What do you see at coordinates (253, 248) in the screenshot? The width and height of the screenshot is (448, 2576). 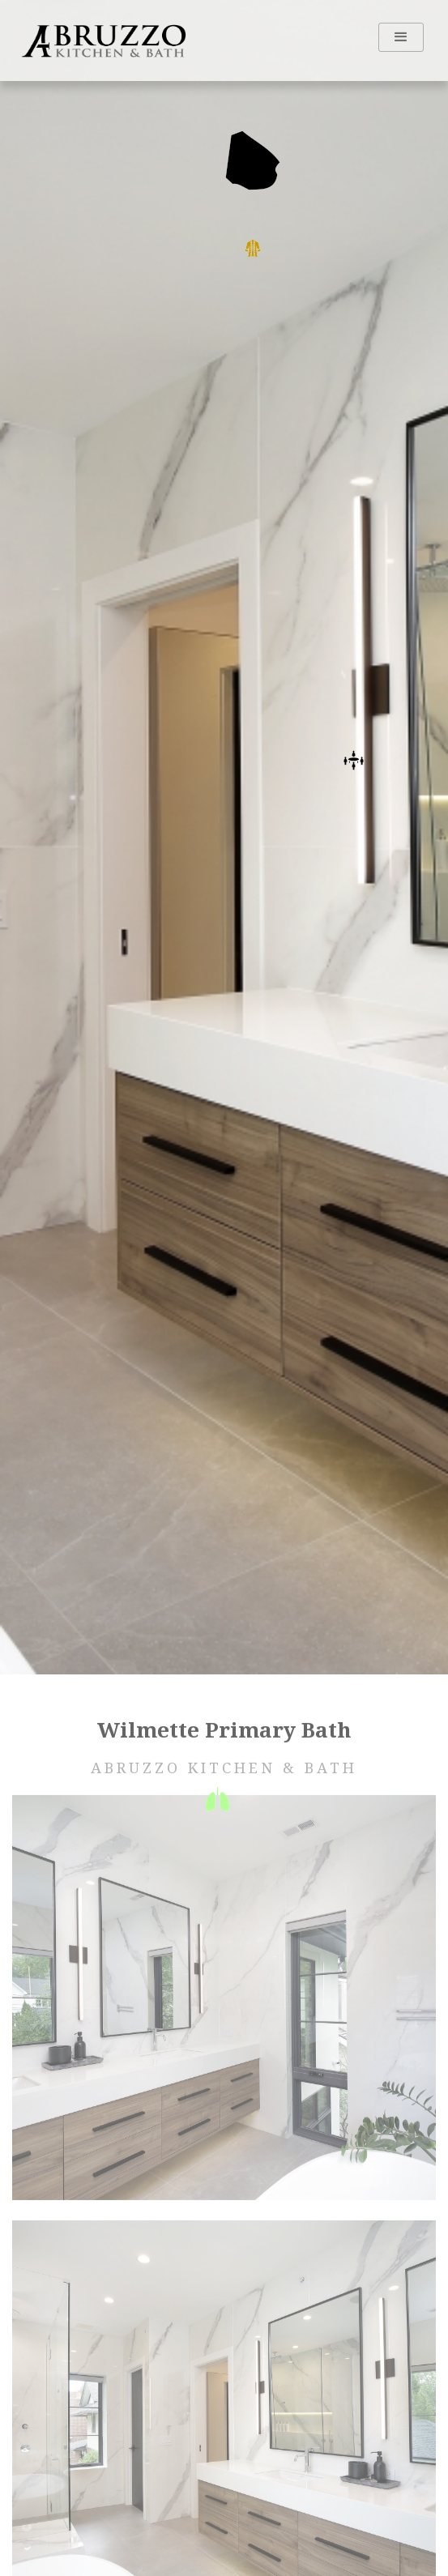 I see `select pirate costume or outfit` at bounding box center [253, 248].